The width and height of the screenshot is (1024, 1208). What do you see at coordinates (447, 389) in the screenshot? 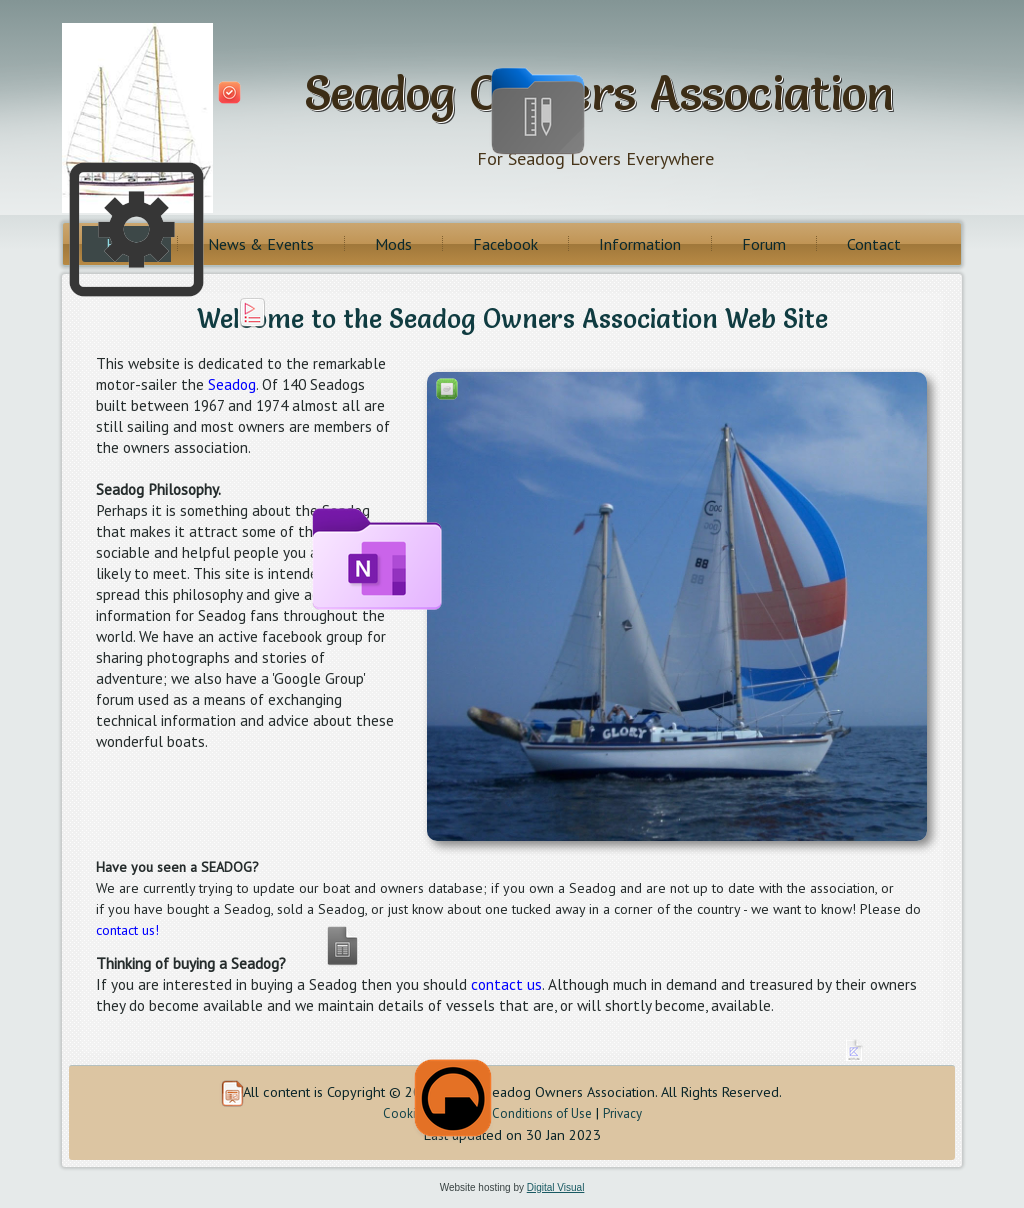
I see `view CPU or processor information` at bounding box center [447, 389].